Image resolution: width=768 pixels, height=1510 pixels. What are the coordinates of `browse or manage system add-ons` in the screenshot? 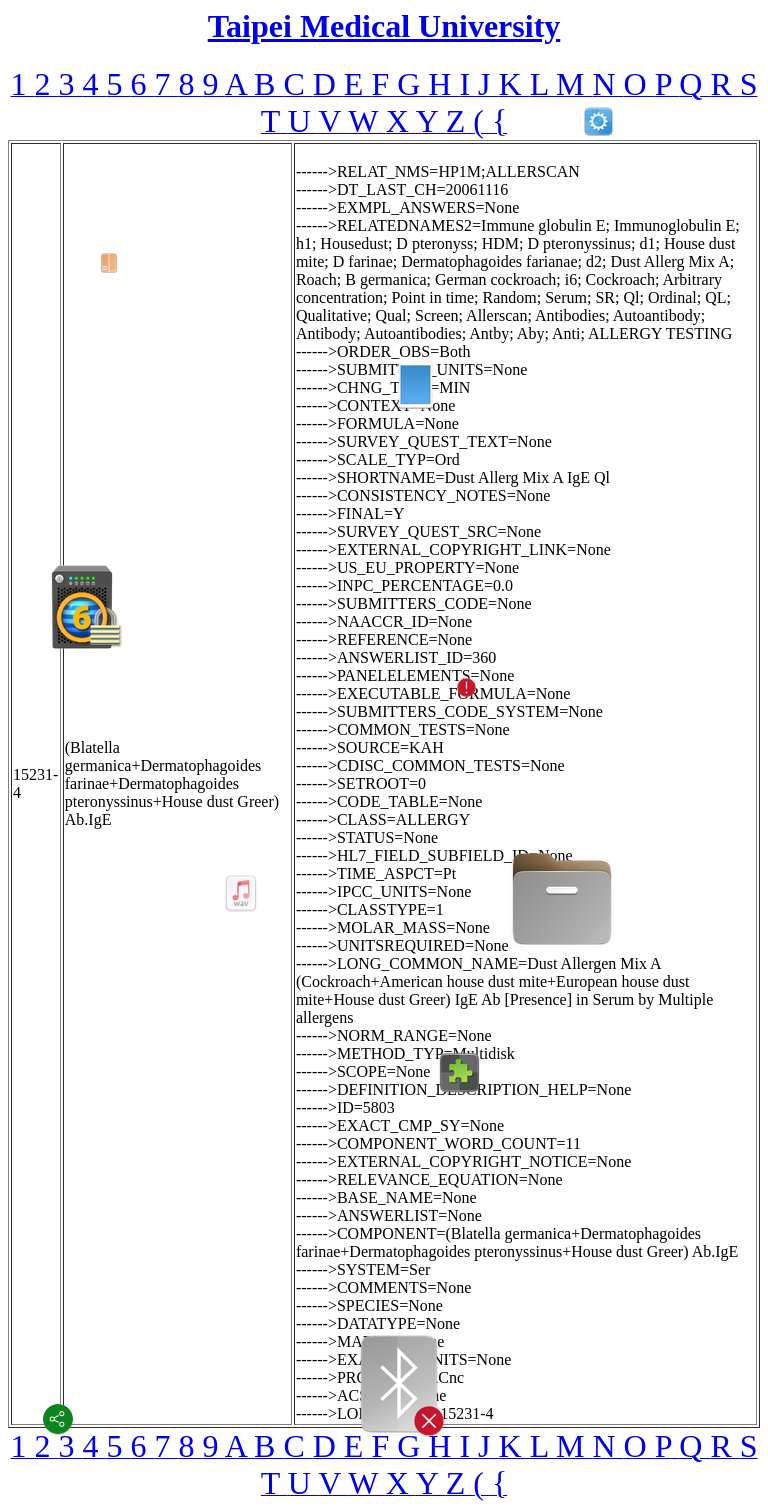 It's located at (459, 1072).